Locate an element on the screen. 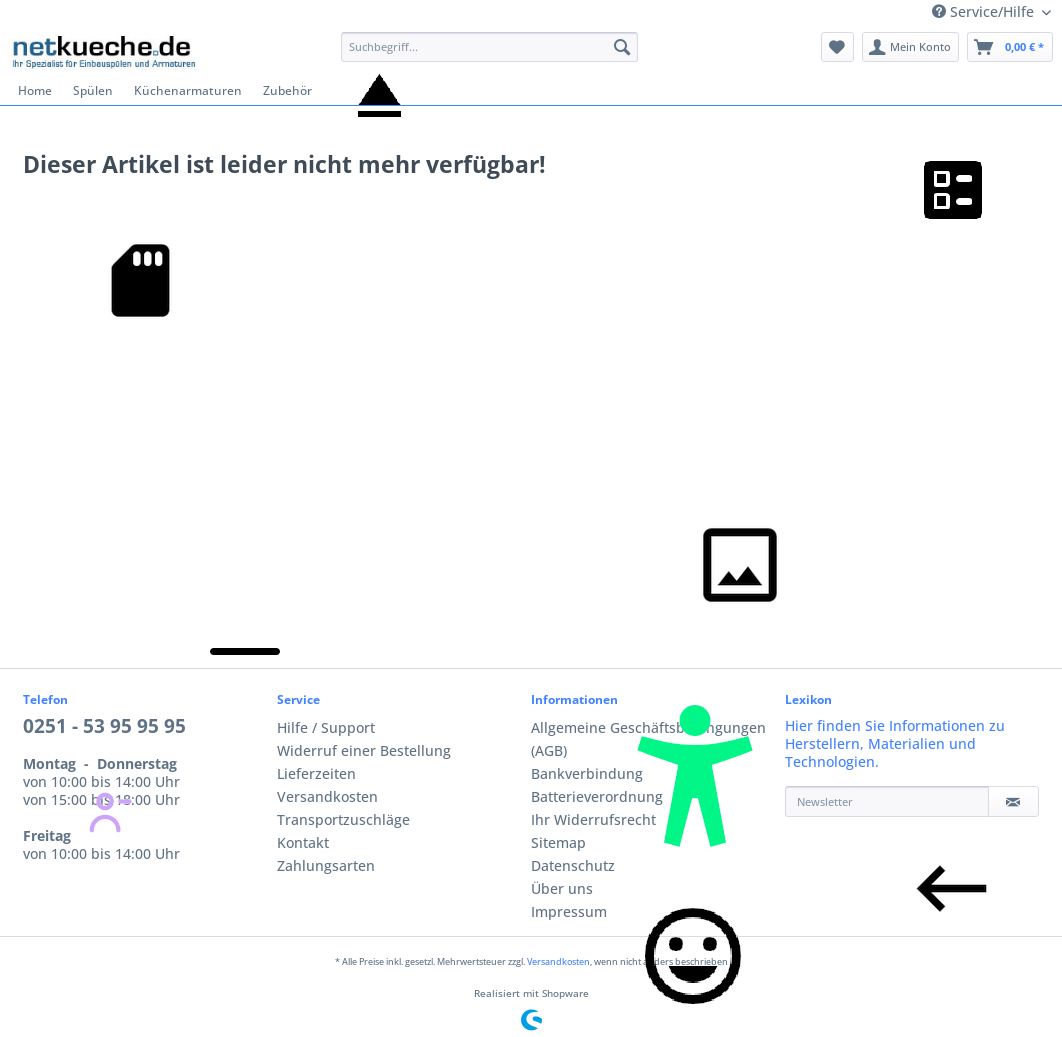  go back to the previous screen is located at coordinates (951, 888).